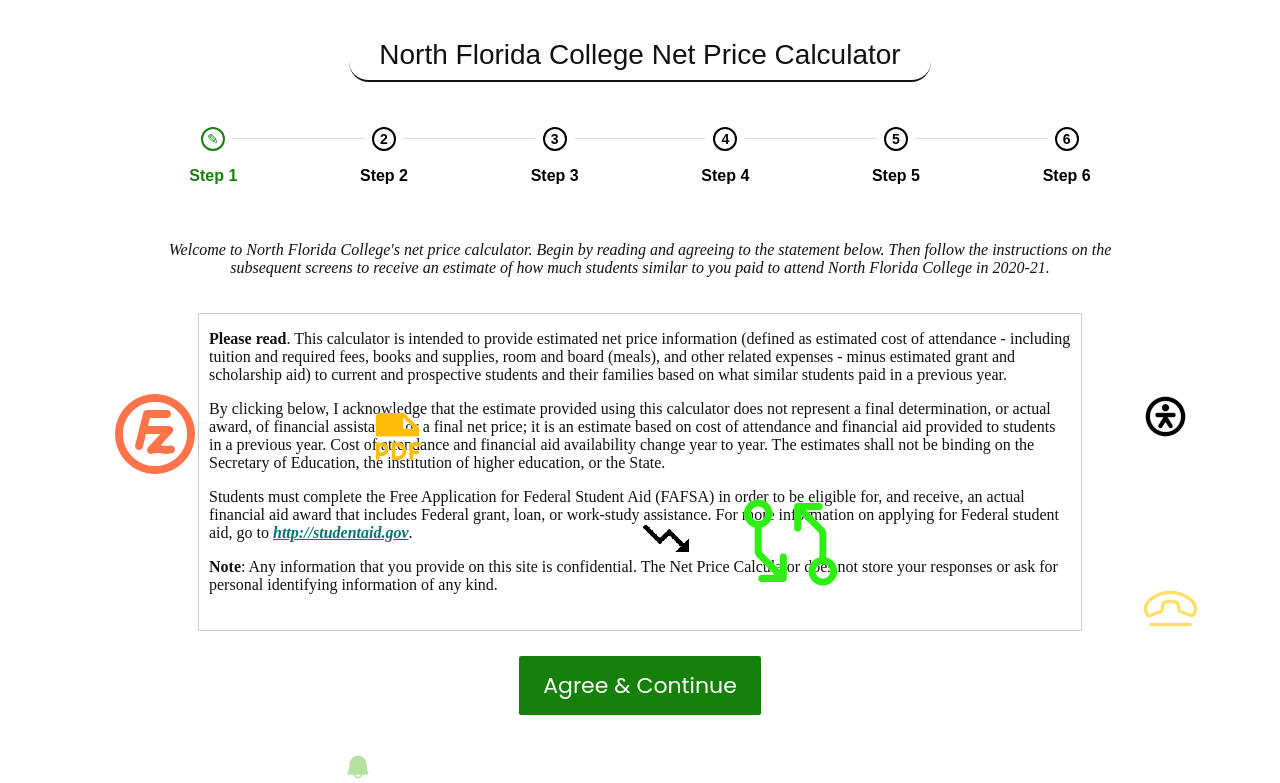 The height and width of the screenshot is (783, 1280). Describe the element at coordinates (666, 538) in the screenshot. I see `indicates a downward trend in data or metrics` at that location.